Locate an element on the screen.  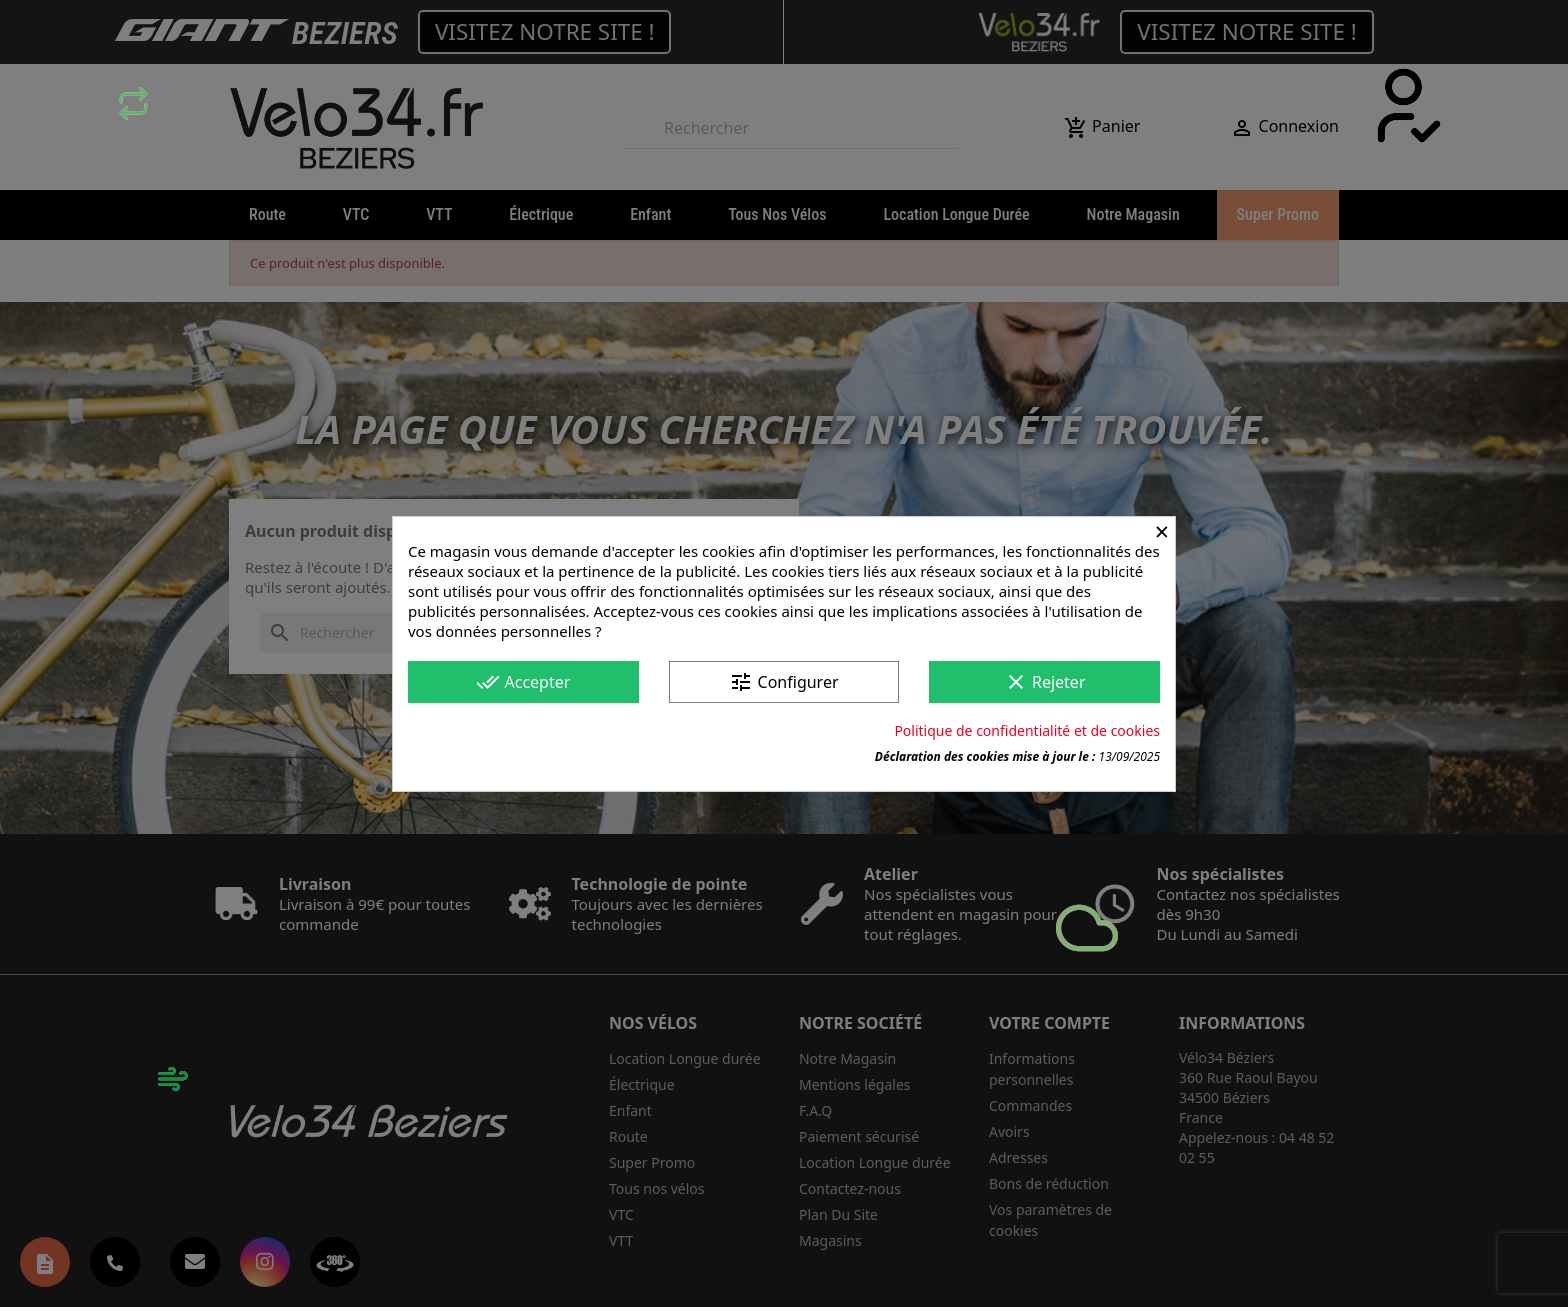
enable repeat or loop mode is located at coordinates (133, 103).